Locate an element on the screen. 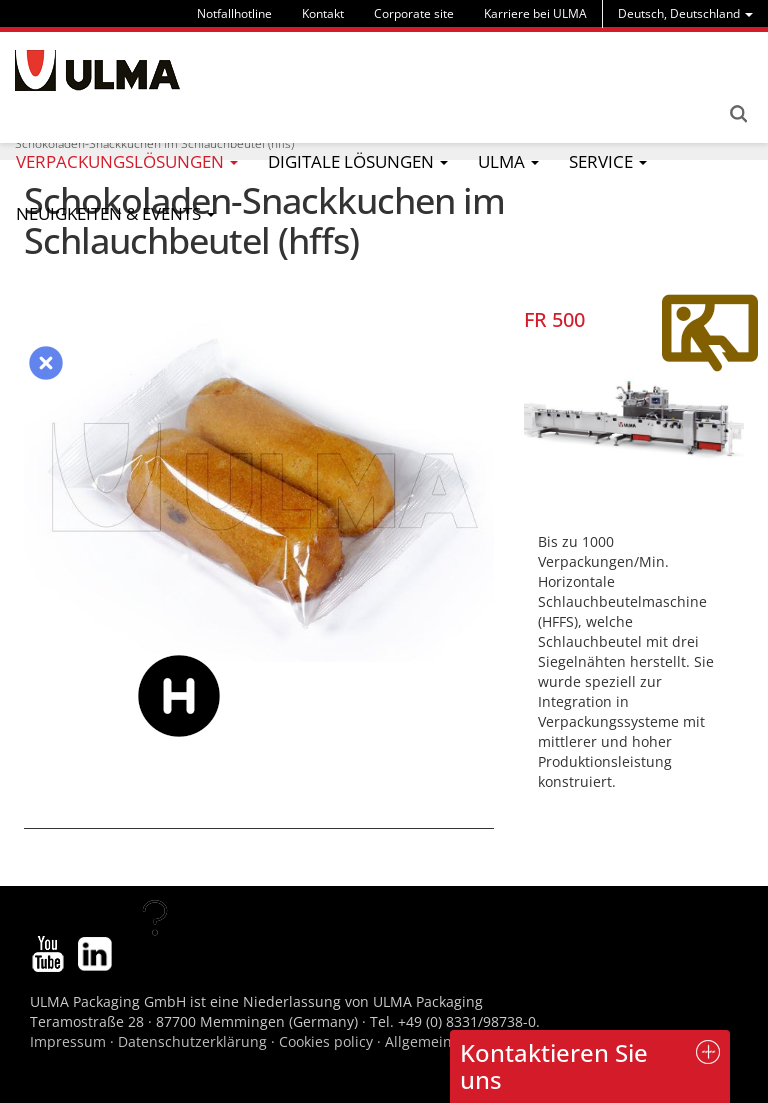 The image size is (768, 1103). close or dismiss a dialog is located at coordinates (46, 363).